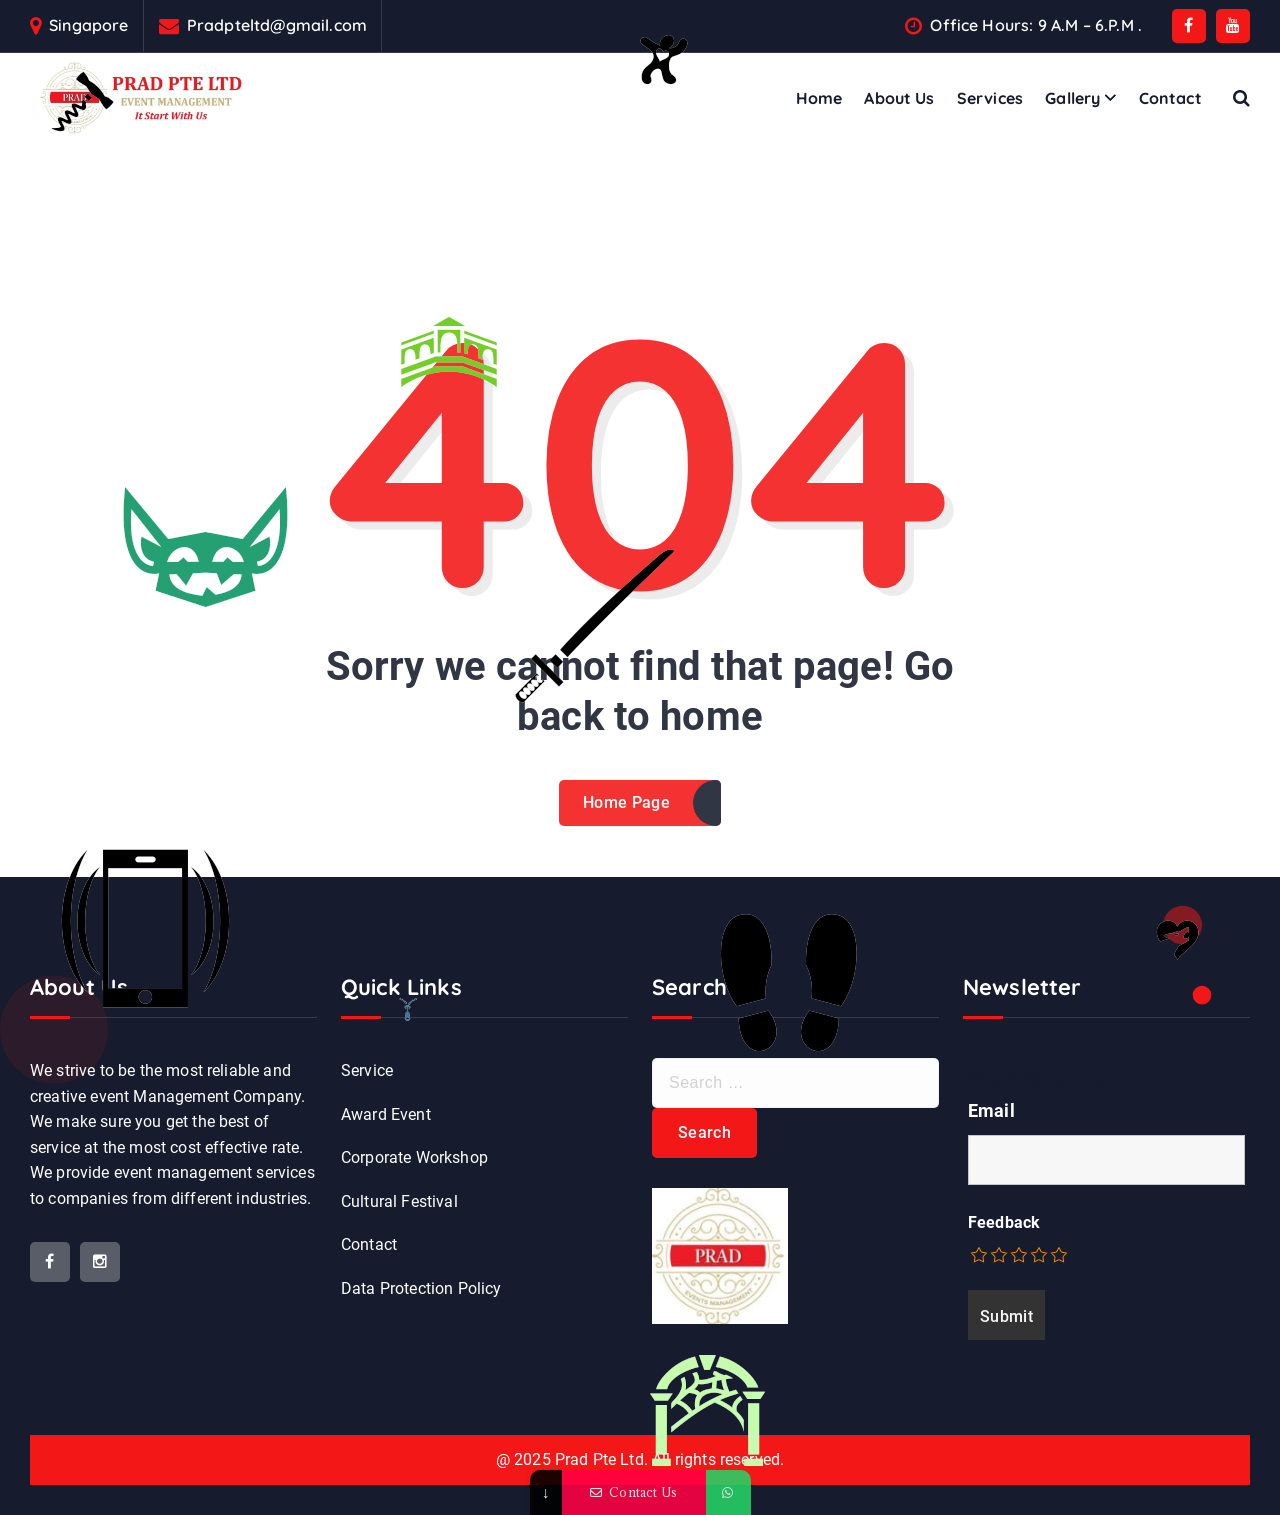 This screenshot has height=1515, width=1280. Describe the element at coordinates (595, 626) in the screenshot. I see `select katana as your weapon` at that location.